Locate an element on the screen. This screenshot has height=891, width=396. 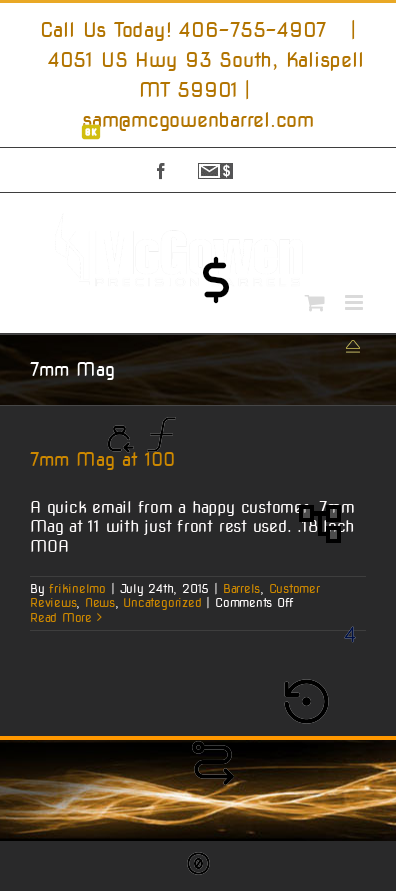
indicates step 4 in a multi-step process is located at coordinates (350, 634).